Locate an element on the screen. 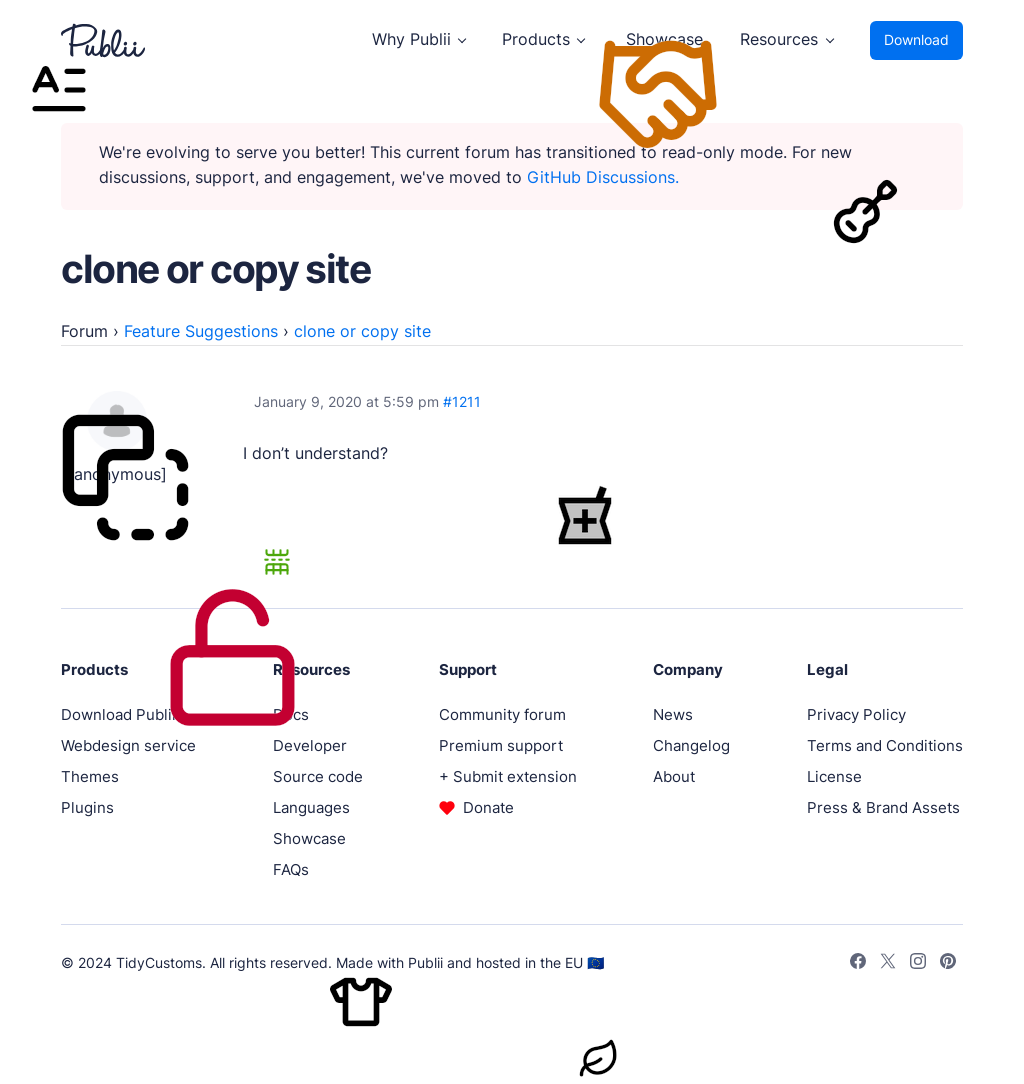  indicates a partnership or collaboration feature is located at coordinates (658, 94).